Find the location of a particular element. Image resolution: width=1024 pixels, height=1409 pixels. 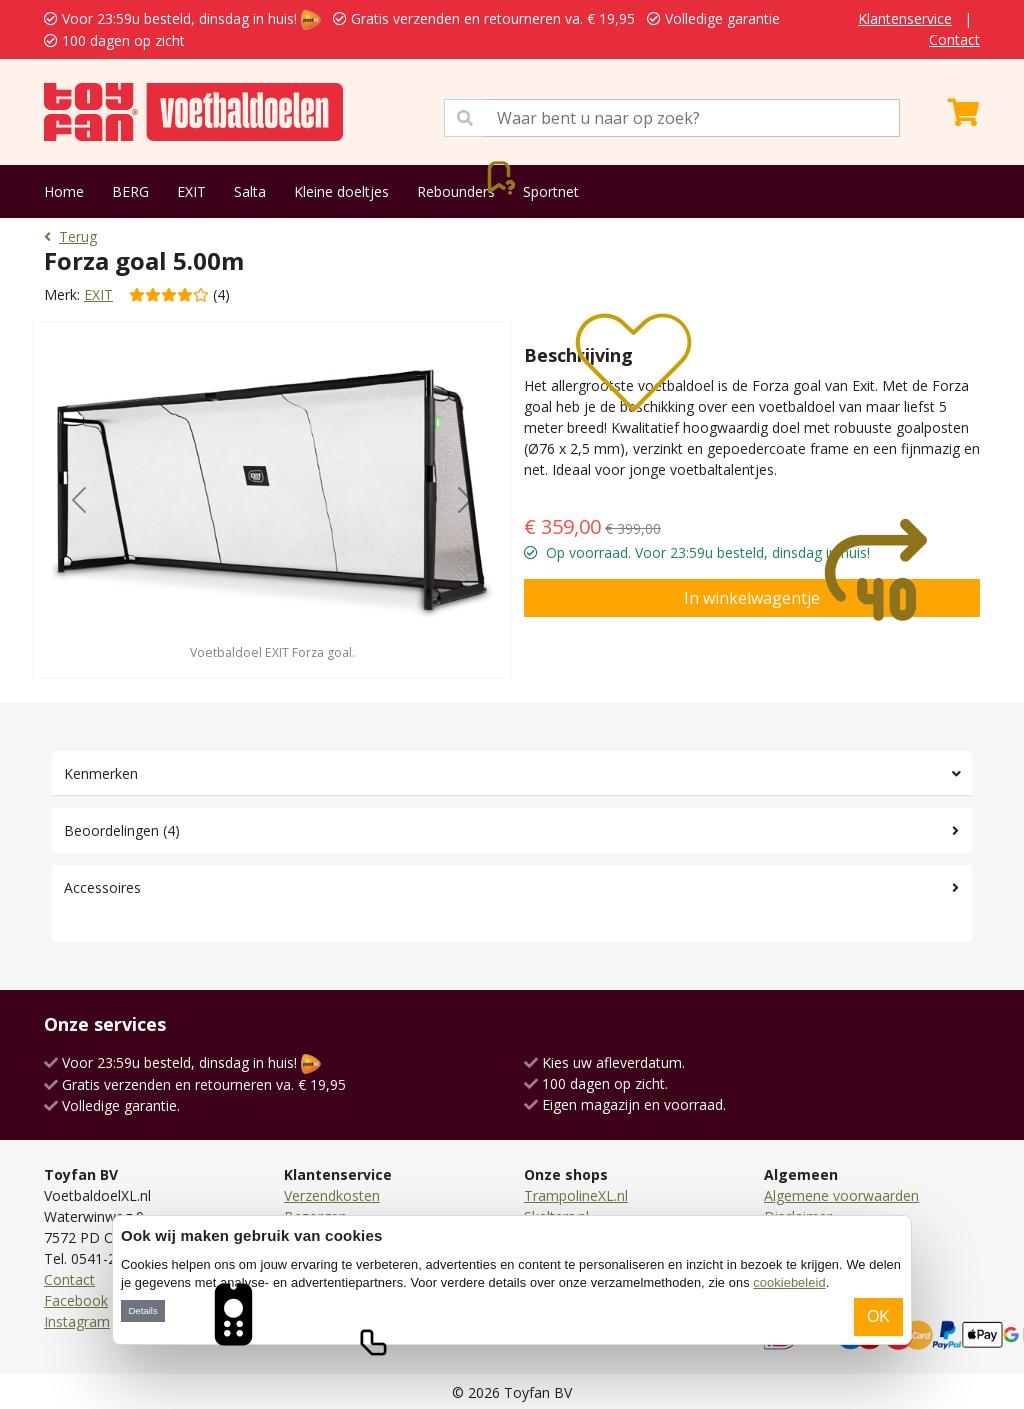

skip forward 40 seconds is located at coordinates (878, 572).